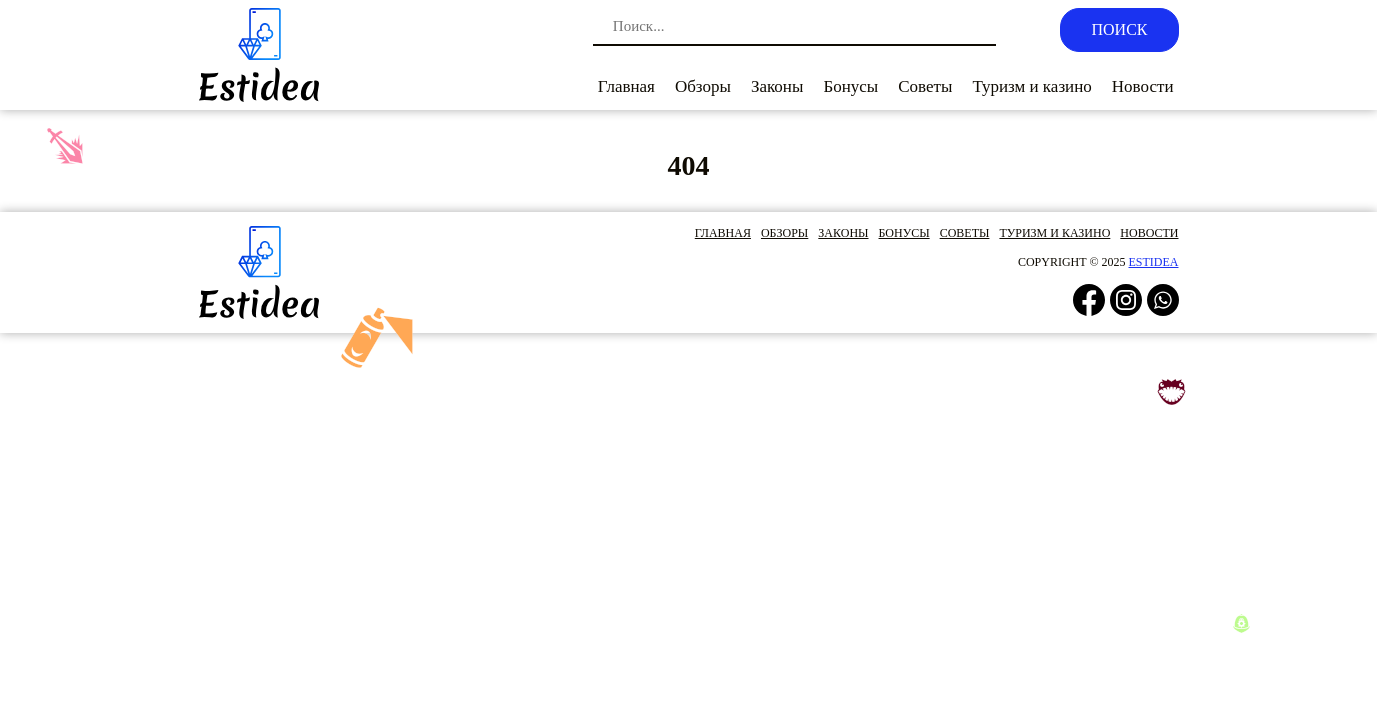  Describe the element at coordinates (1241, 623) in the screenshot. I see `select custodian or guard character class` at that location.